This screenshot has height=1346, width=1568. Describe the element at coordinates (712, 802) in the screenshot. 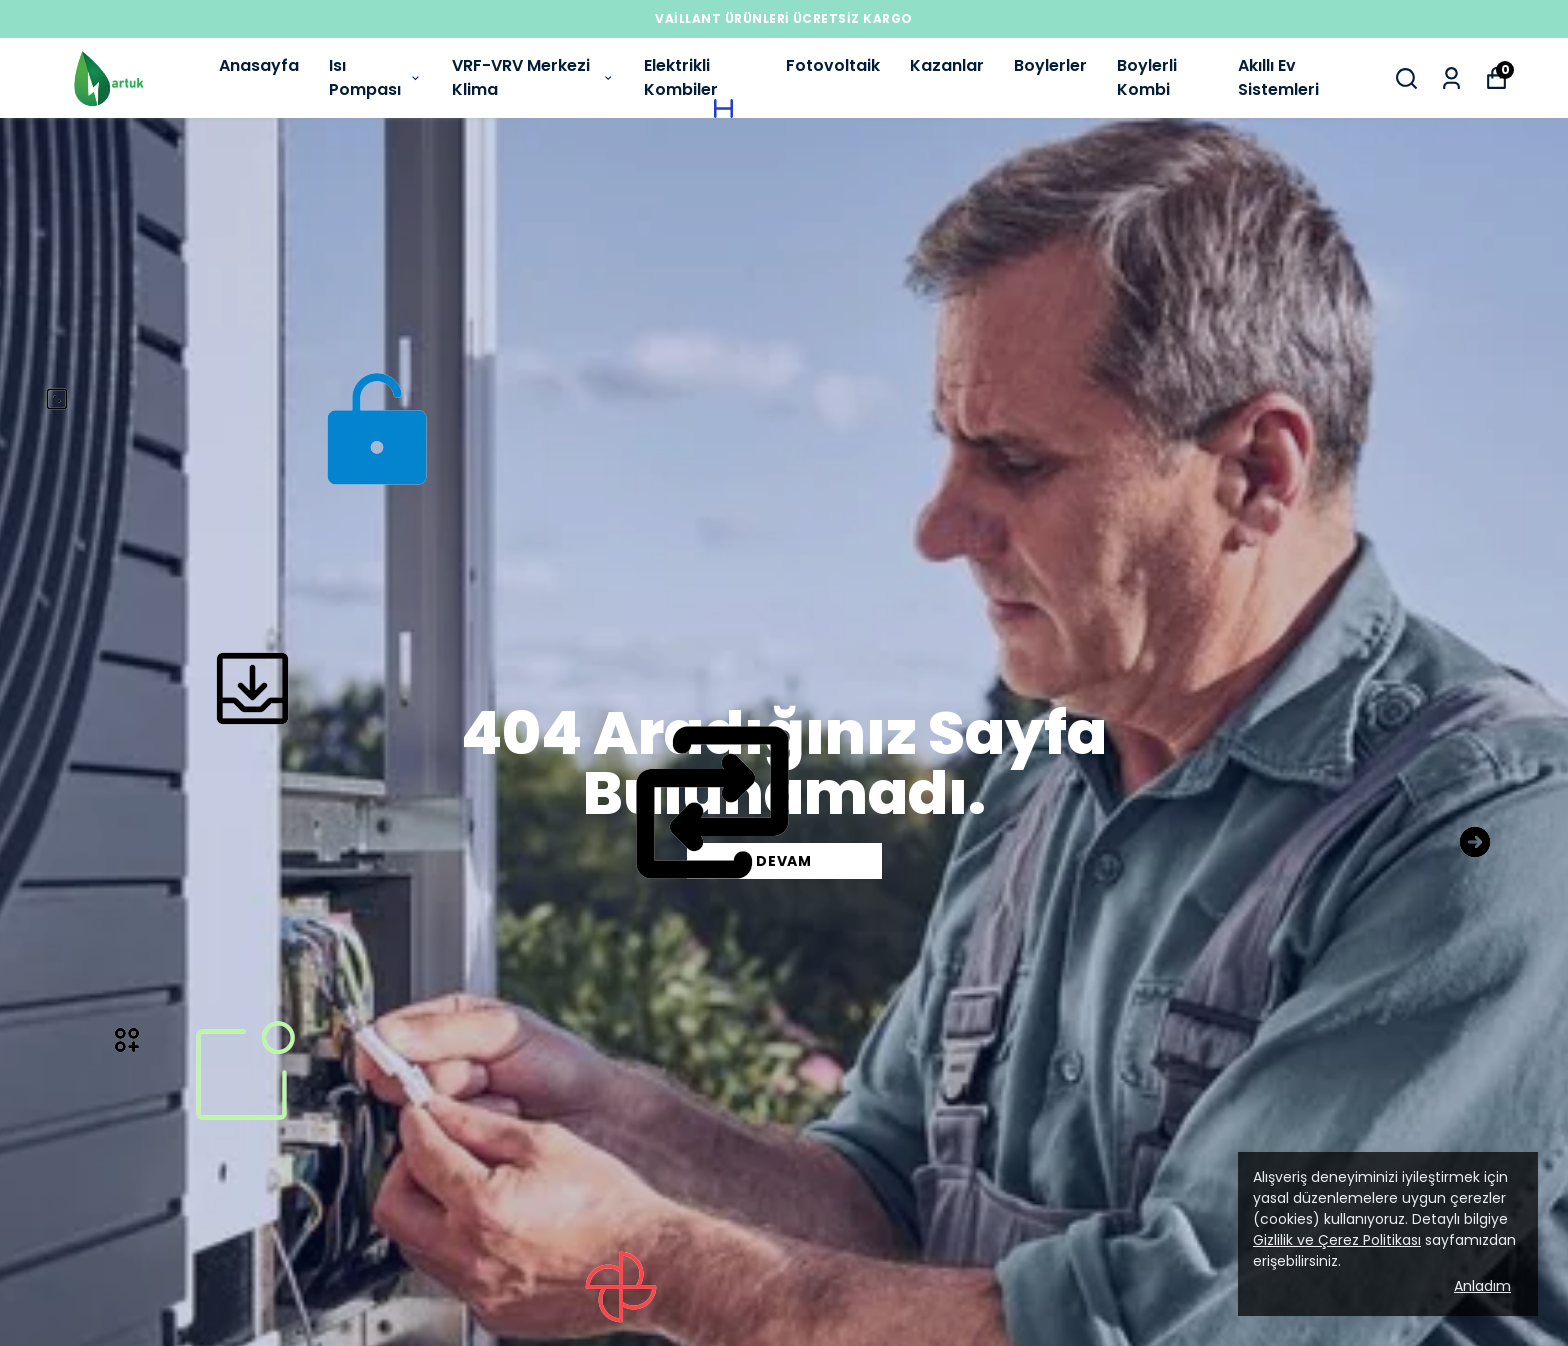

I see `swap or exchange items` at that location.